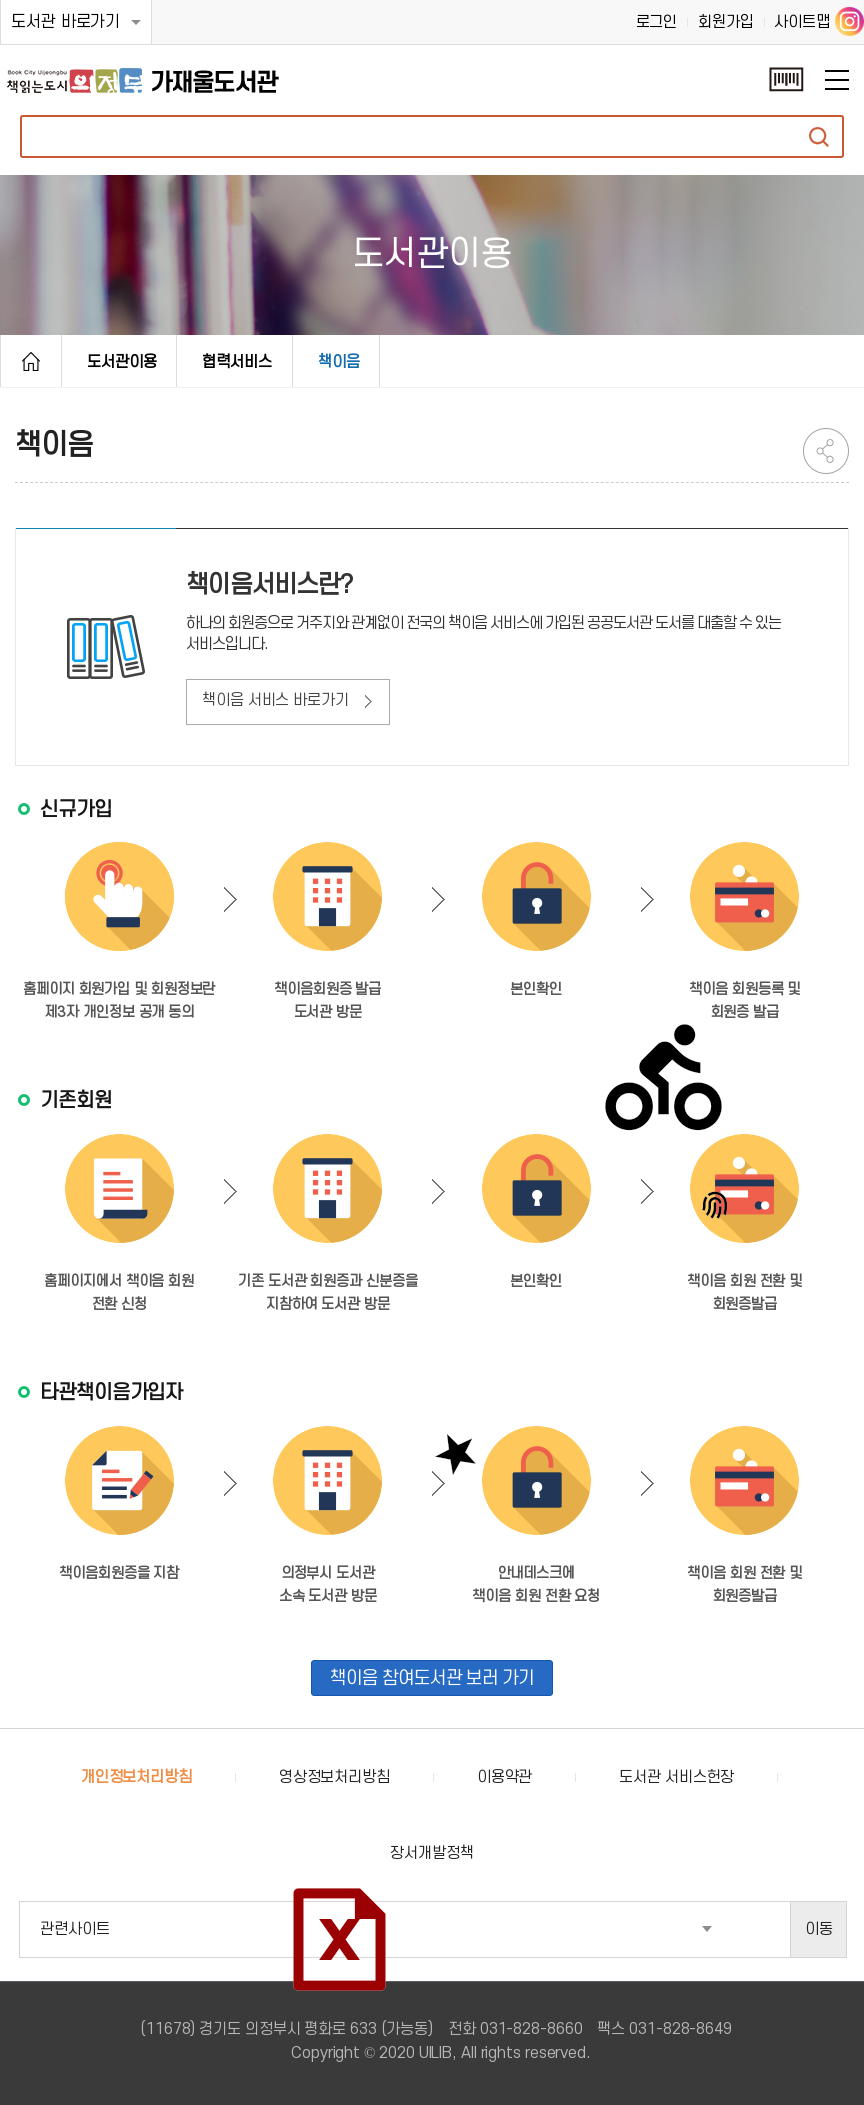 The image size is (864, 2105). Describe the element at coordinates (663, 1082) in the screenshot. I see `access cycling or bike route directions` at that location.